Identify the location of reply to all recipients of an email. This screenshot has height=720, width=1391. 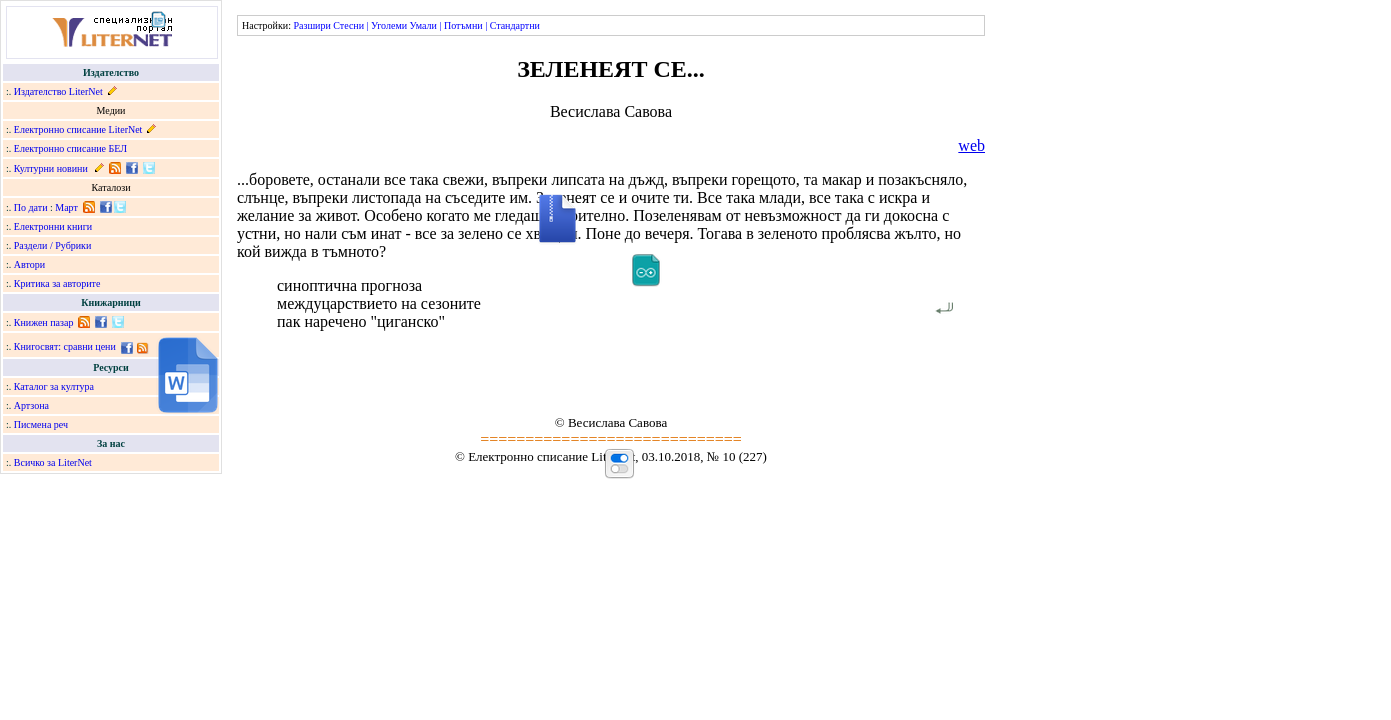
(944, 307).